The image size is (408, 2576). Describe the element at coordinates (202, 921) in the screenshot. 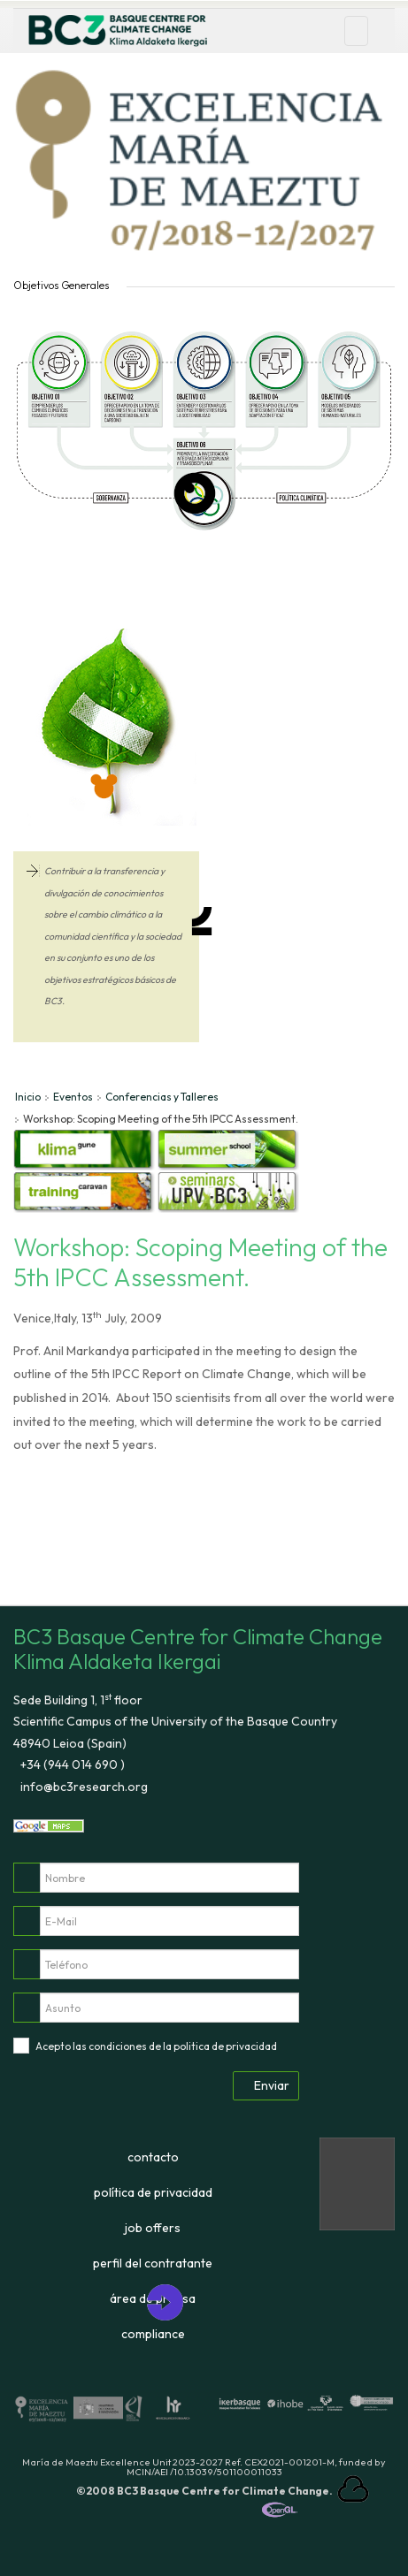

I see `embark studios logo` at that location.